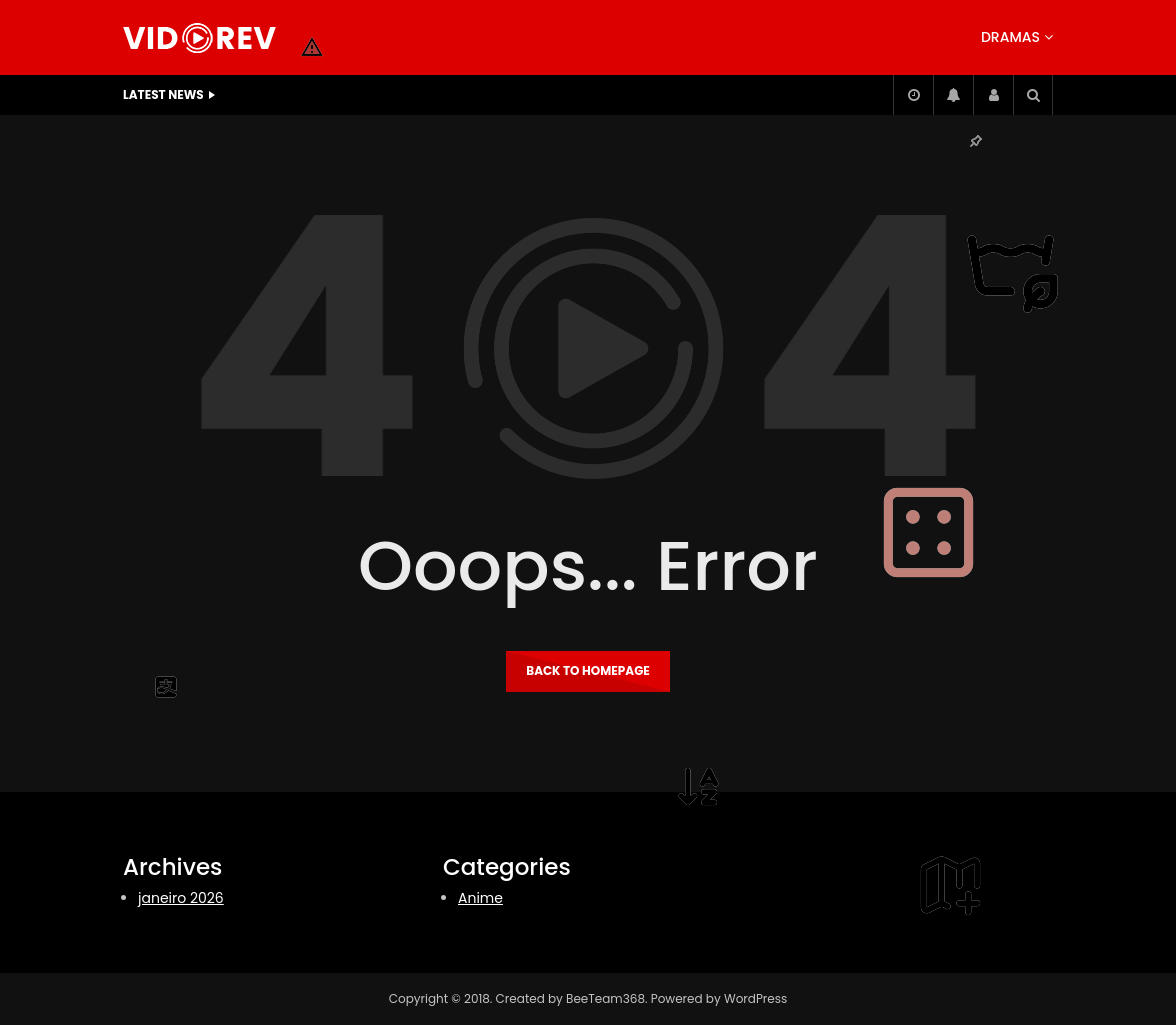  What do you see at coordinates (950, 885) in the screenshot?
I see `add a new location to the map` at bounding box center [950, 885].